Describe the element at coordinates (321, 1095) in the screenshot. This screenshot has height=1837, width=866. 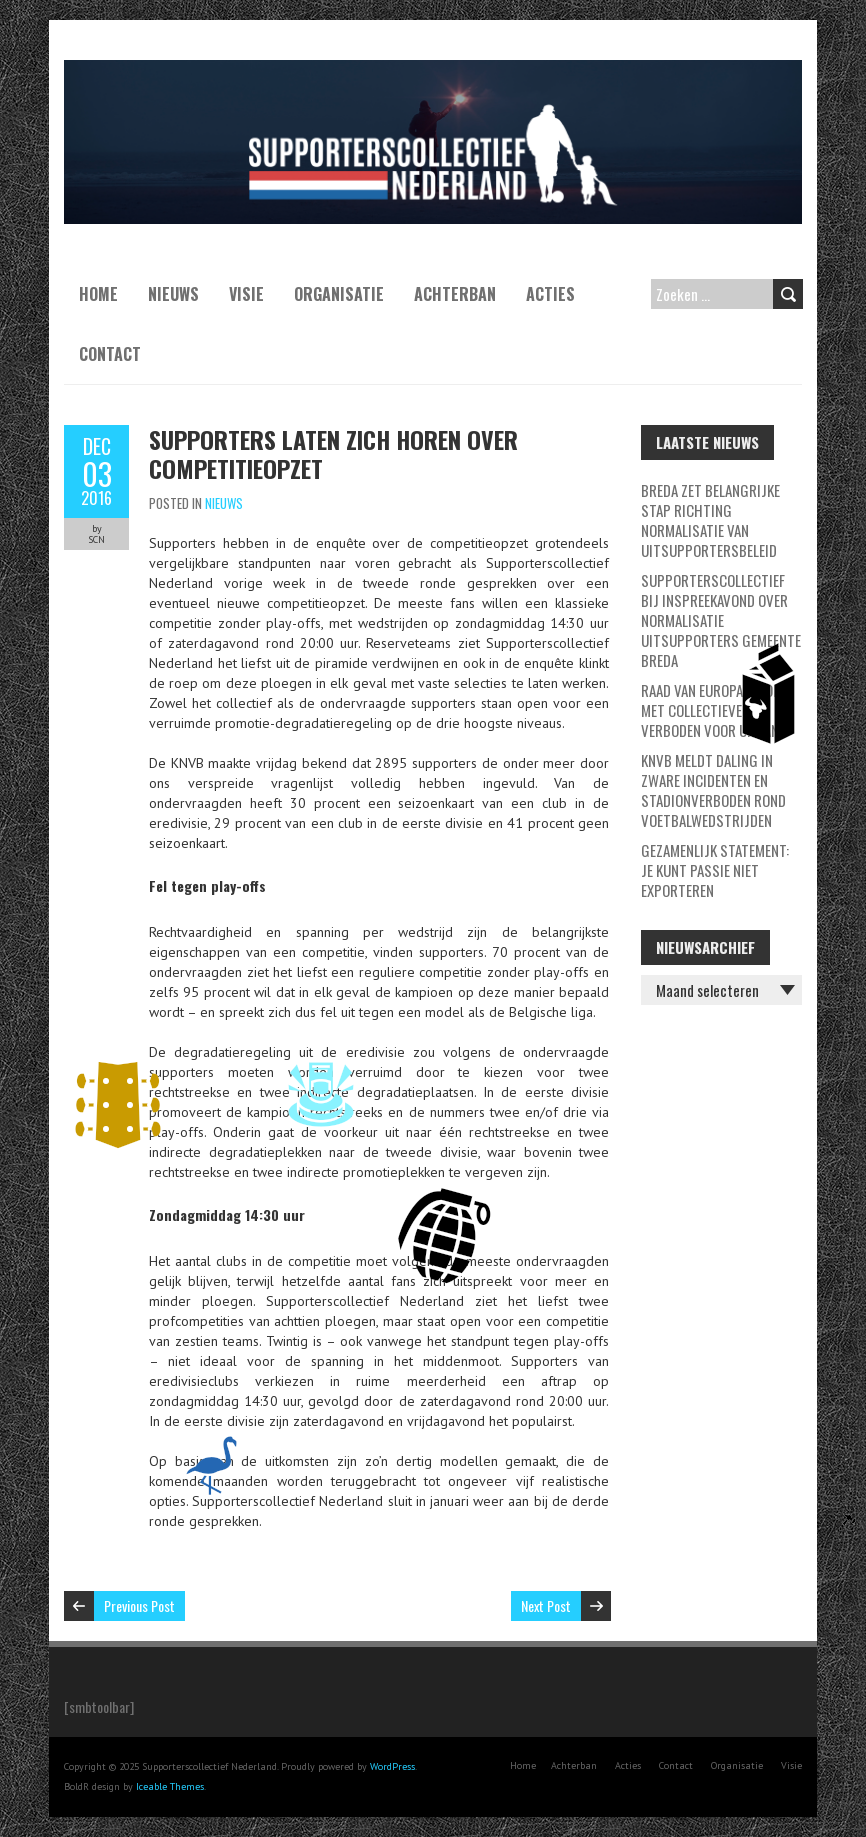
I see `tap to confirm or activate` at that location.